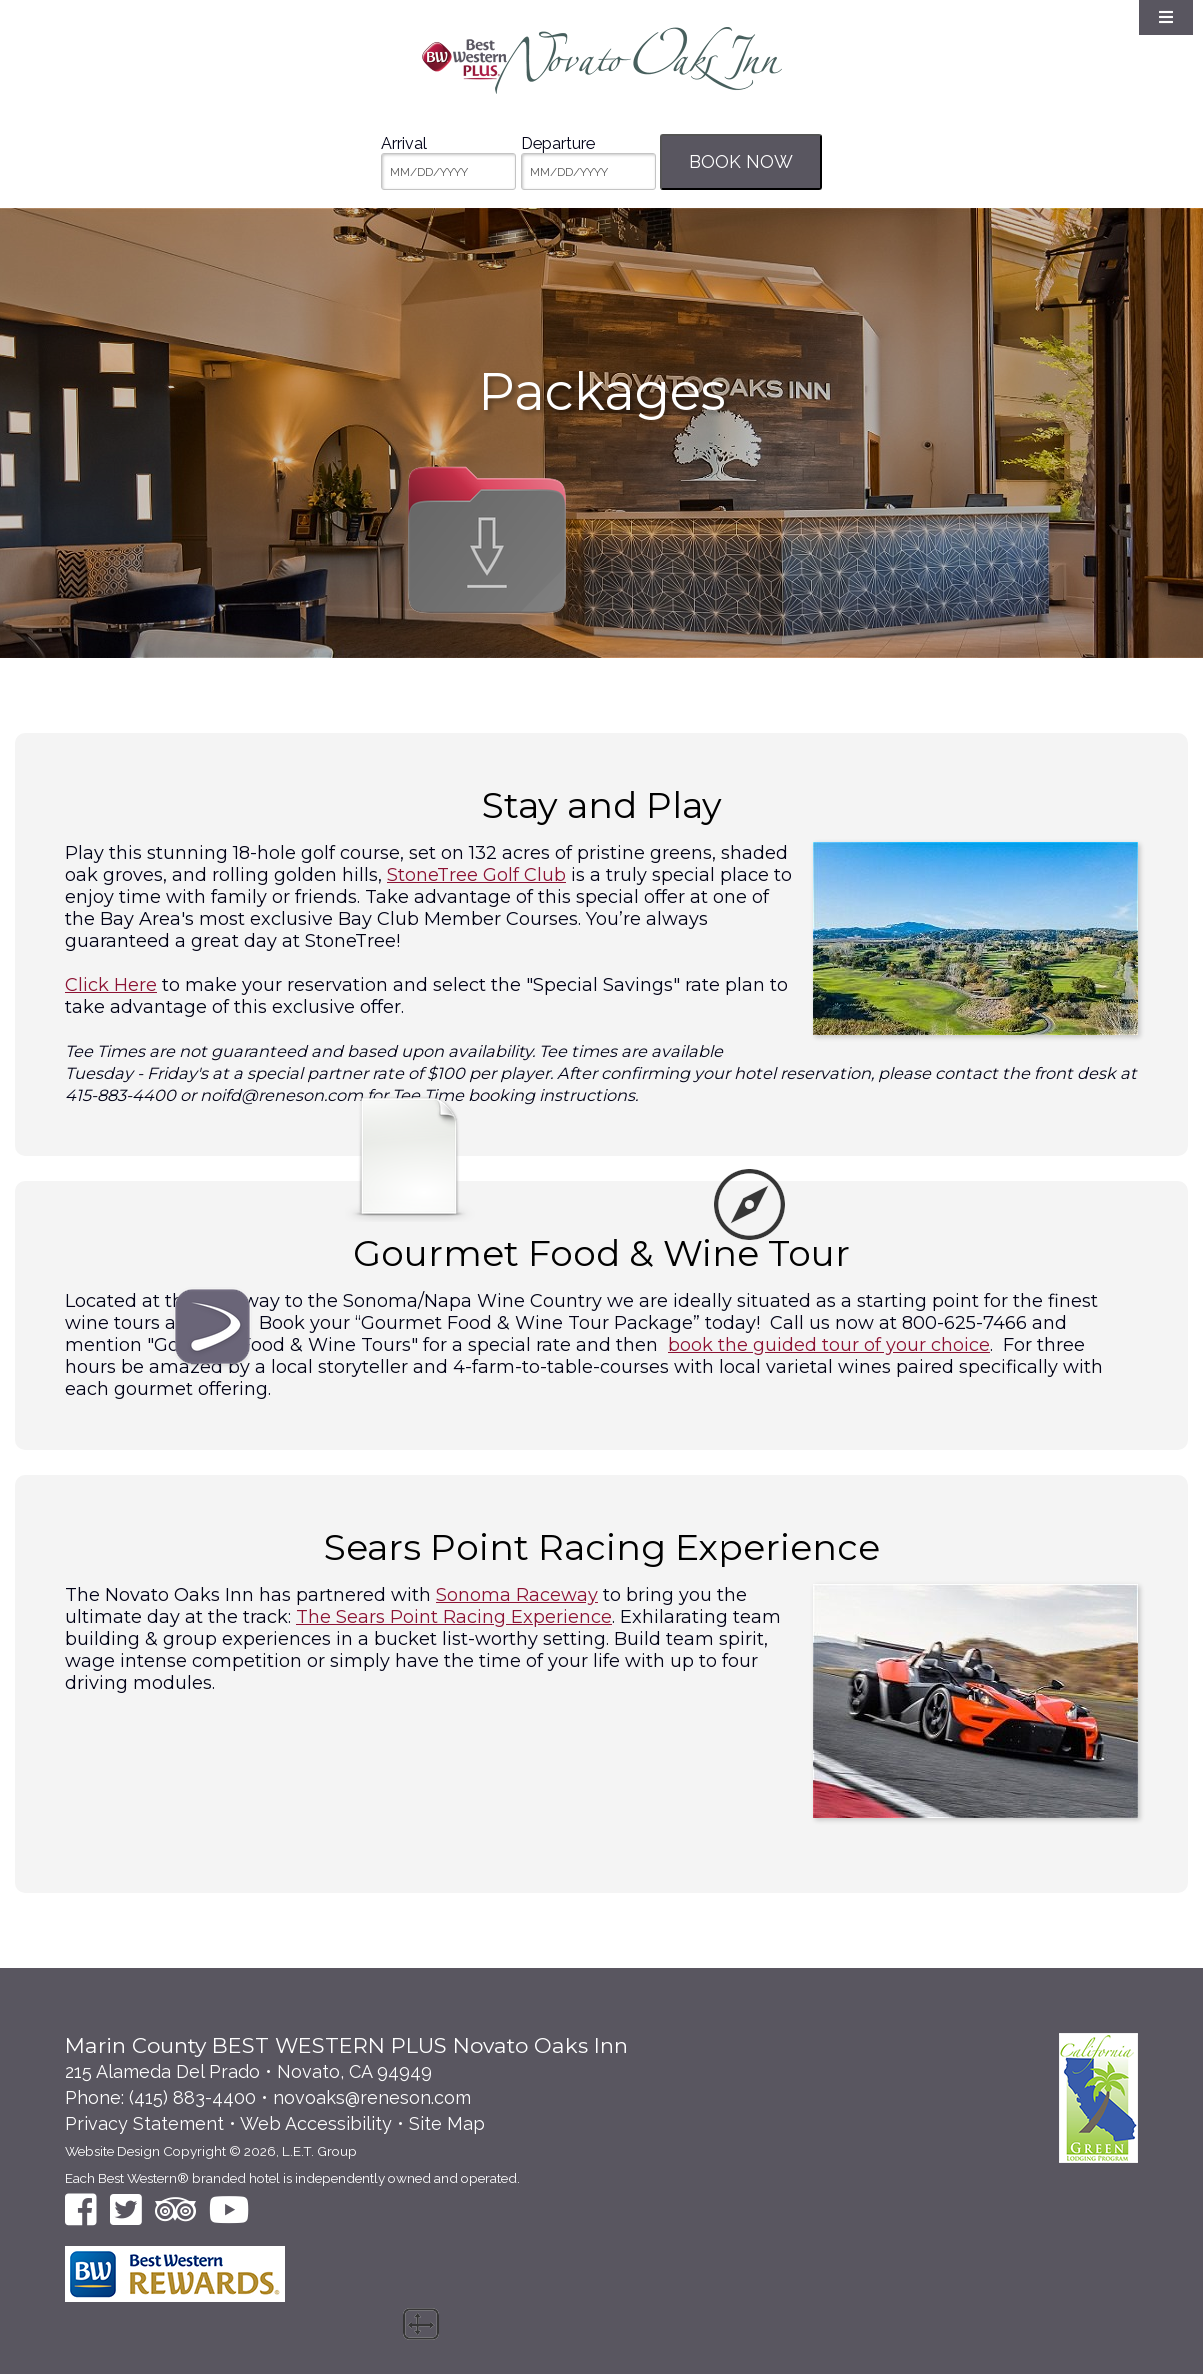 This screenshot has width=1203, height=2374. Describe the element at coordinates (421, 2324) in the screenshot. I see `adjust display or screen settings` at that location.